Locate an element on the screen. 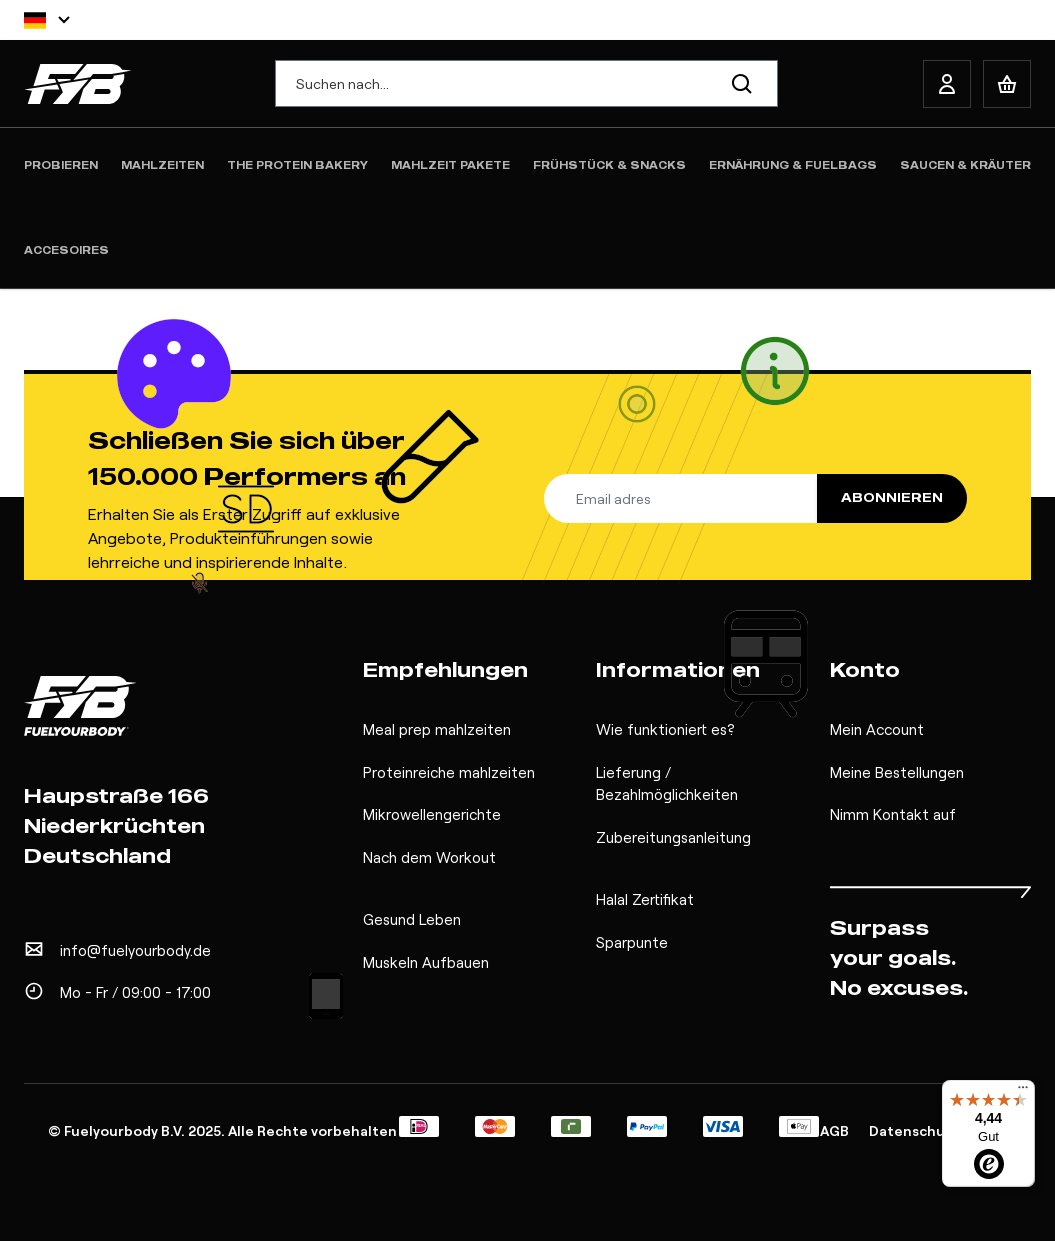 This screenshot has width=1055, height=1241. open color or theme settings is located at coordinates (174, 376).